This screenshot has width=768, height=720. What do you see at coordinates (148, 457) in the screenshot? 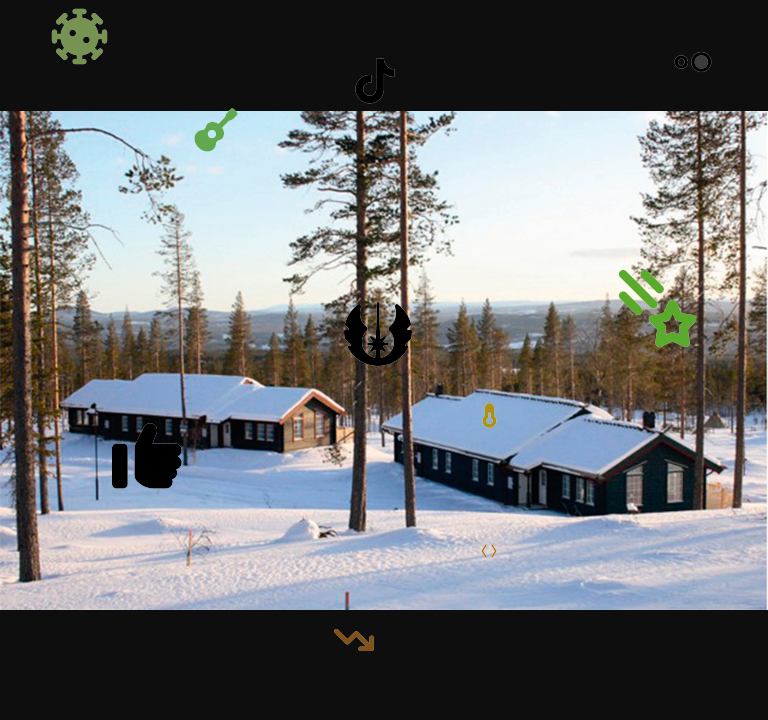
I see `like or upvote content` at bounding box center [148, 457].